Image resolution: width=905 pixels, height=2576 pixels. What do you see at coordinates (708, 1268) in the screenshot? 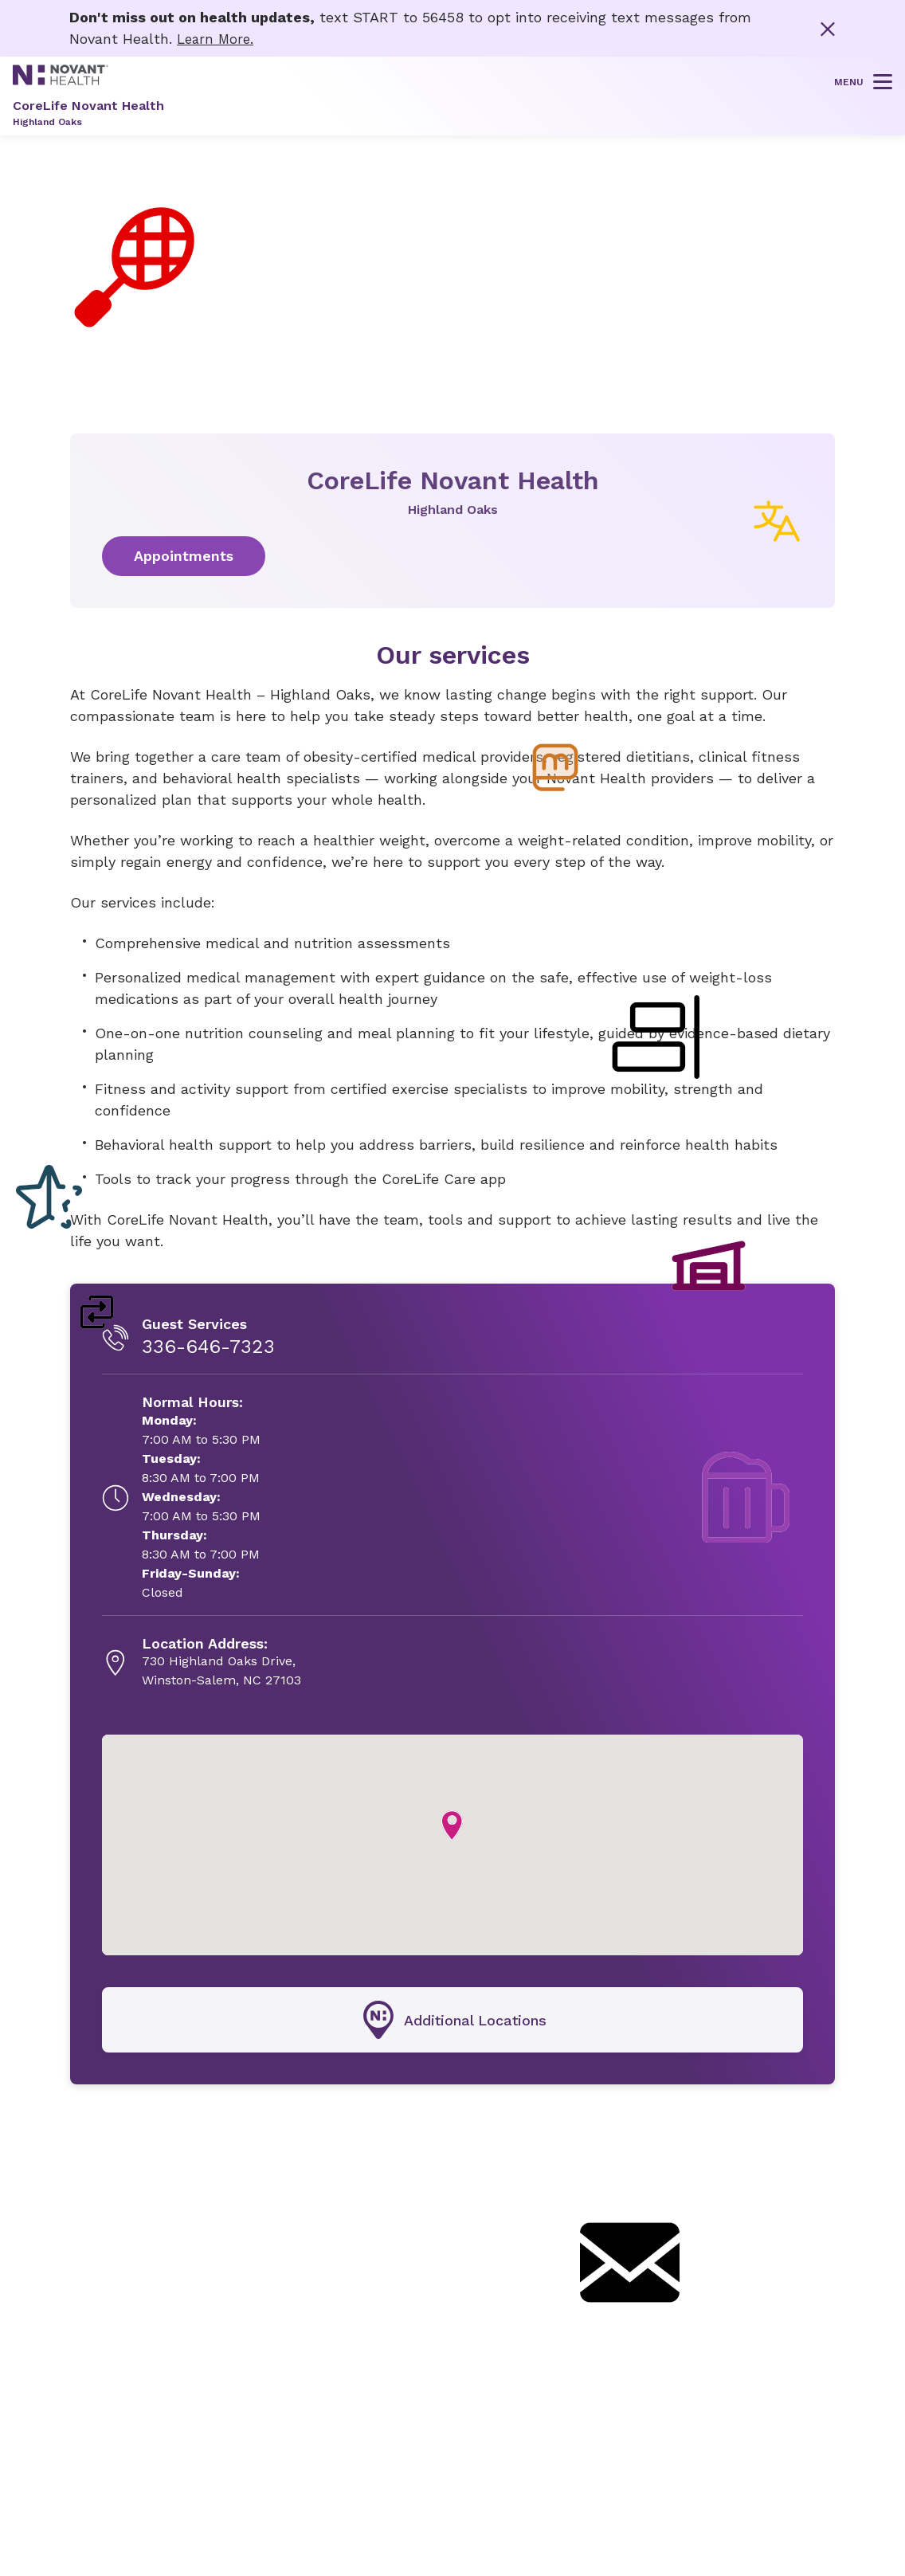
I see `access warehouse or storage inventory` at bounding box center [708, 1268].